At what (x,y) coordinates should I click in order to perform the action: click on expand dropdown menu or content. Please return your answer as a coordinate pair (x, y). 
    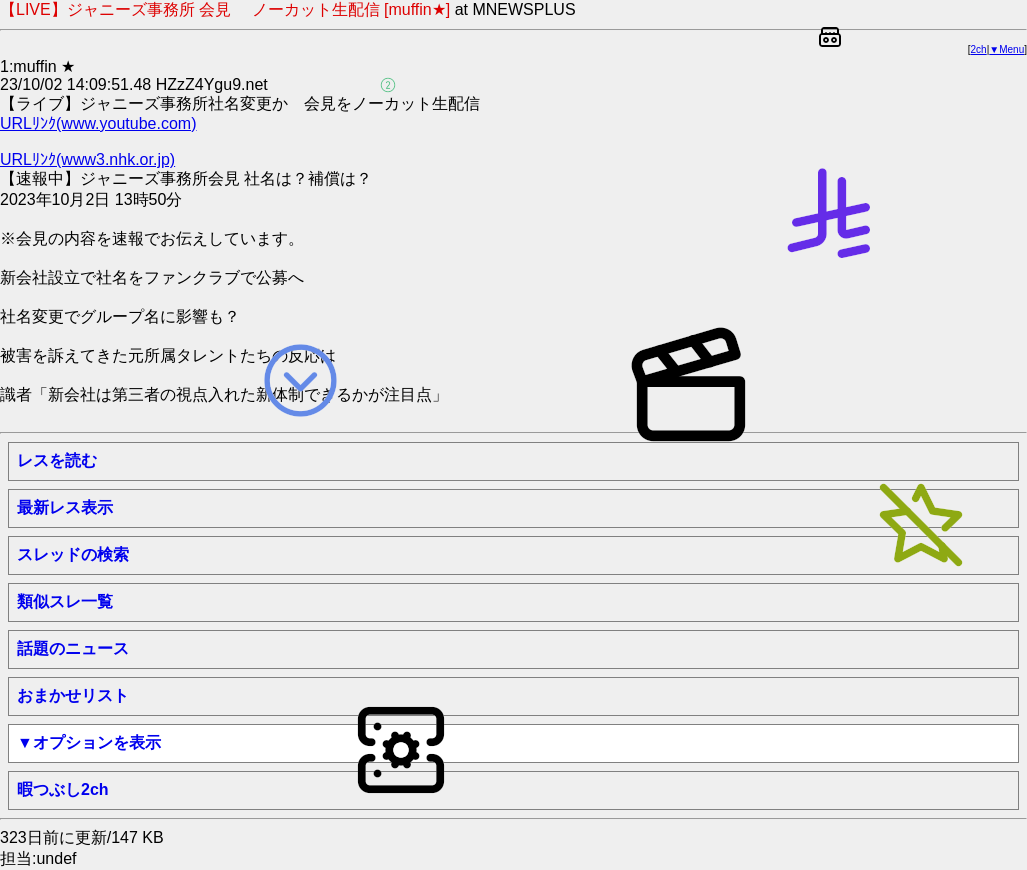
    Looking at the image, I should click on (300, 380).